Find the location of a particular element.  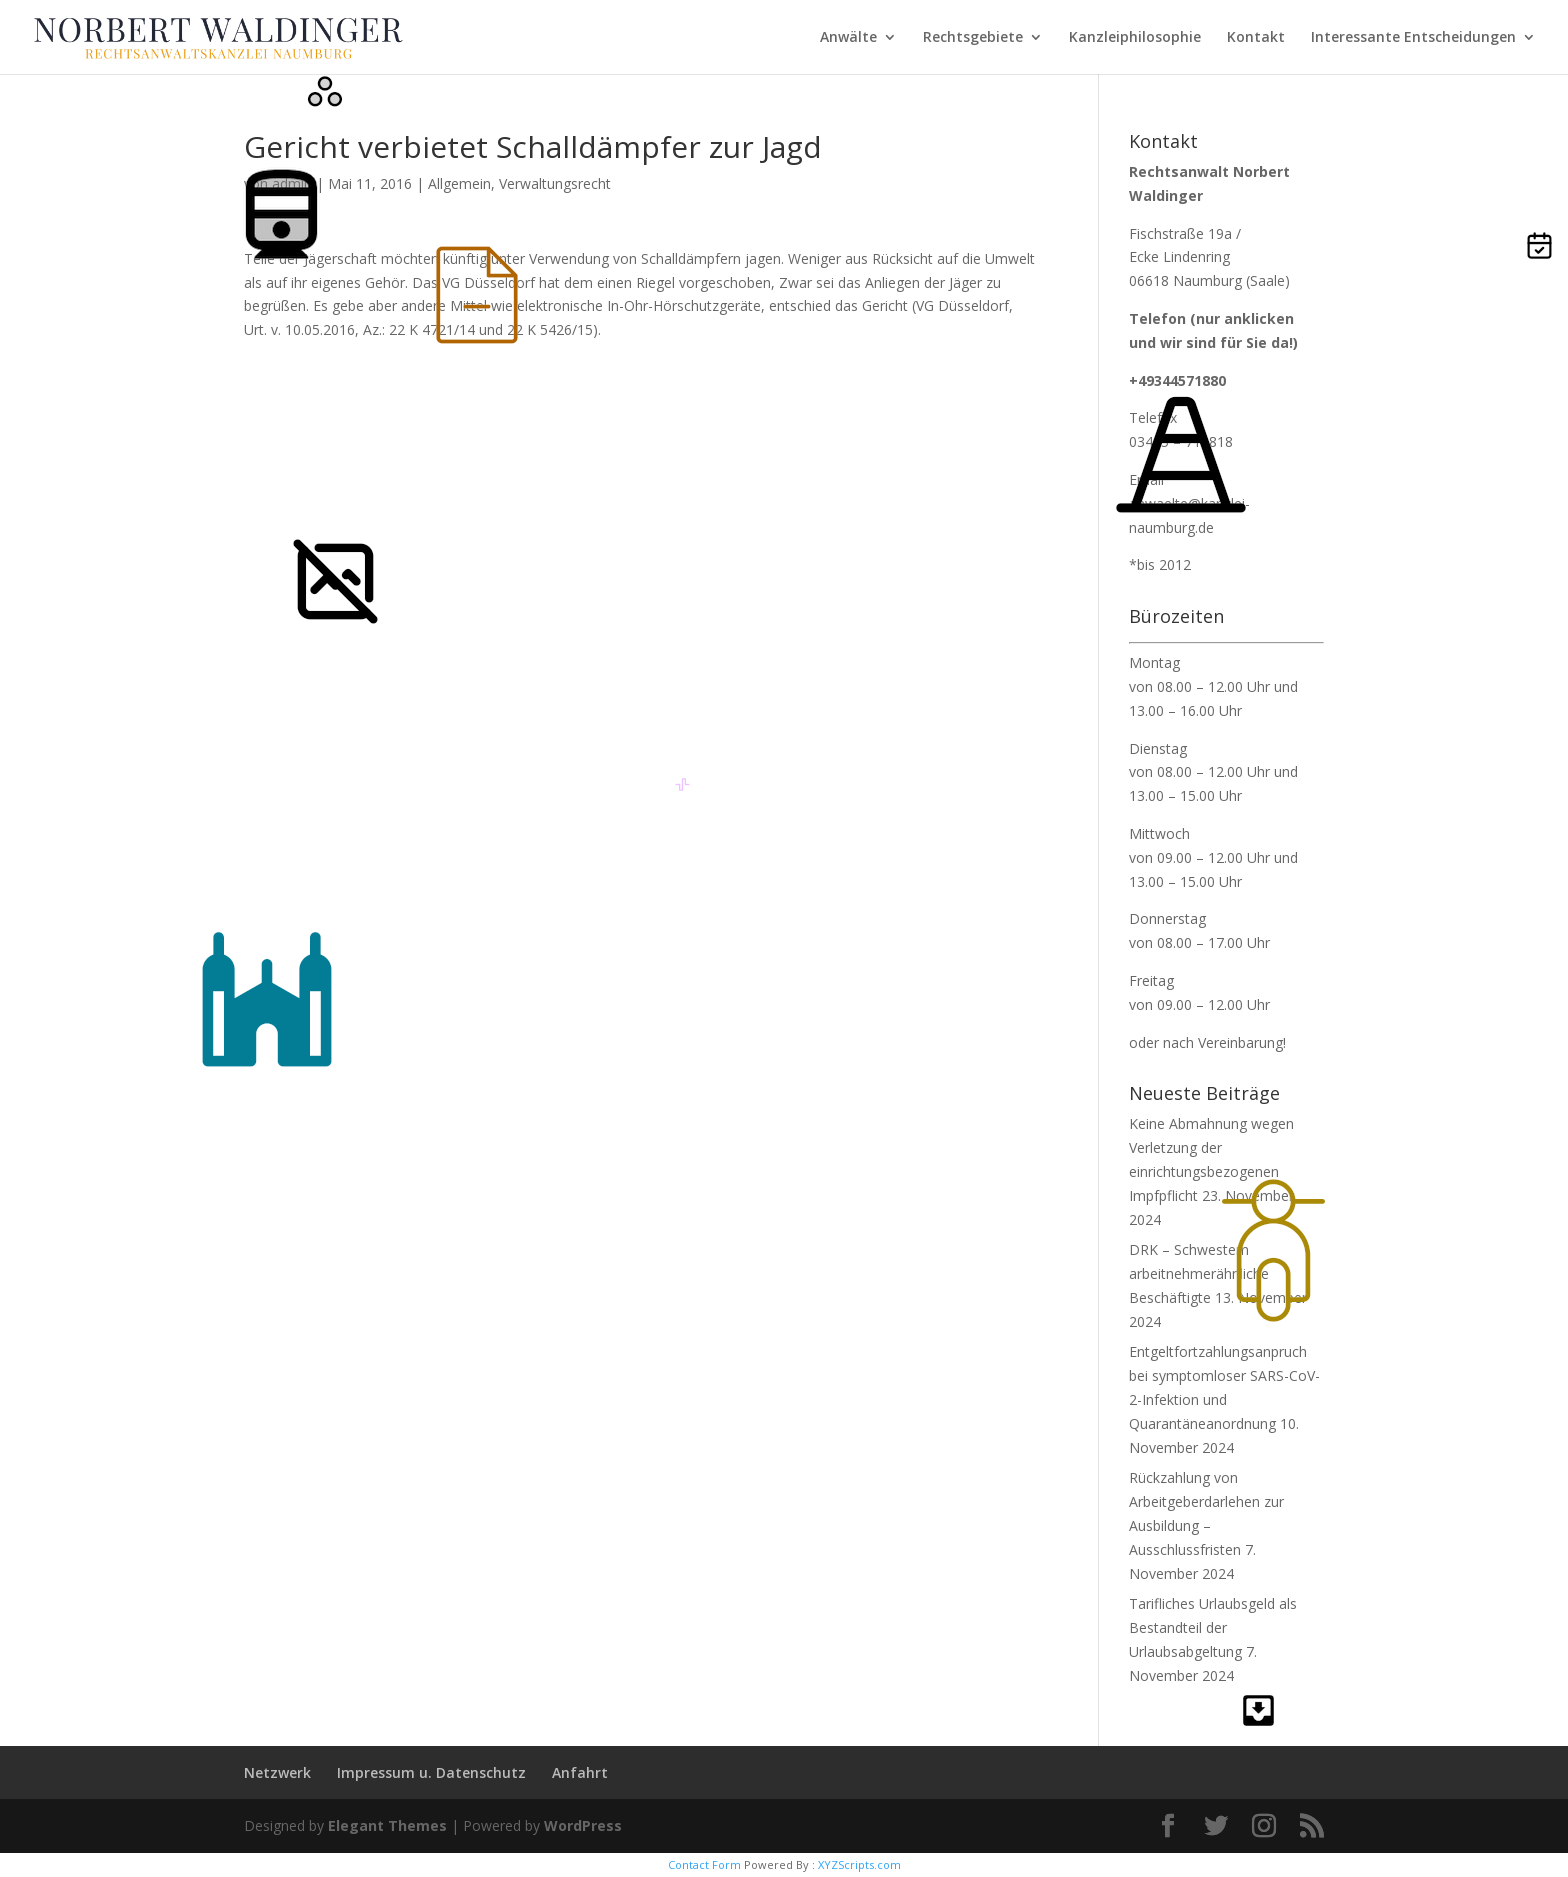

find nearby synagogues is located at coordinates (267, 1002).